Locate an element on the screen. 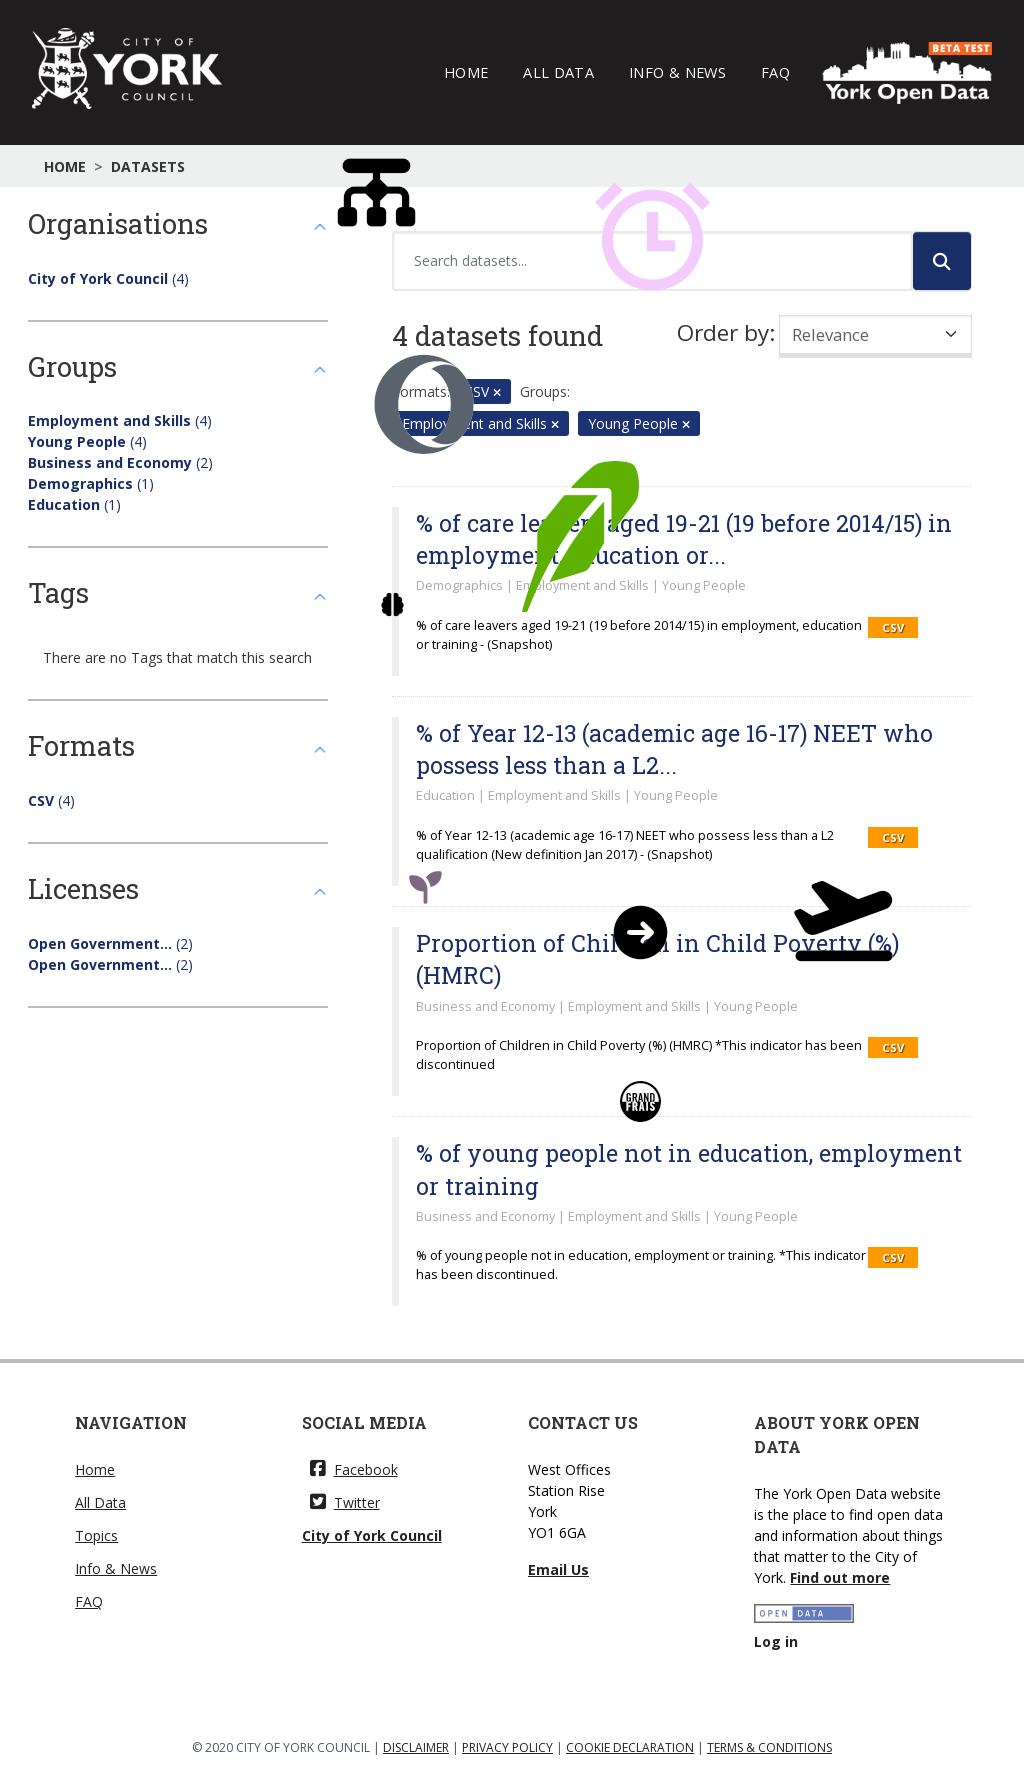  proceed to the next step is located at coordinates (640, 932).